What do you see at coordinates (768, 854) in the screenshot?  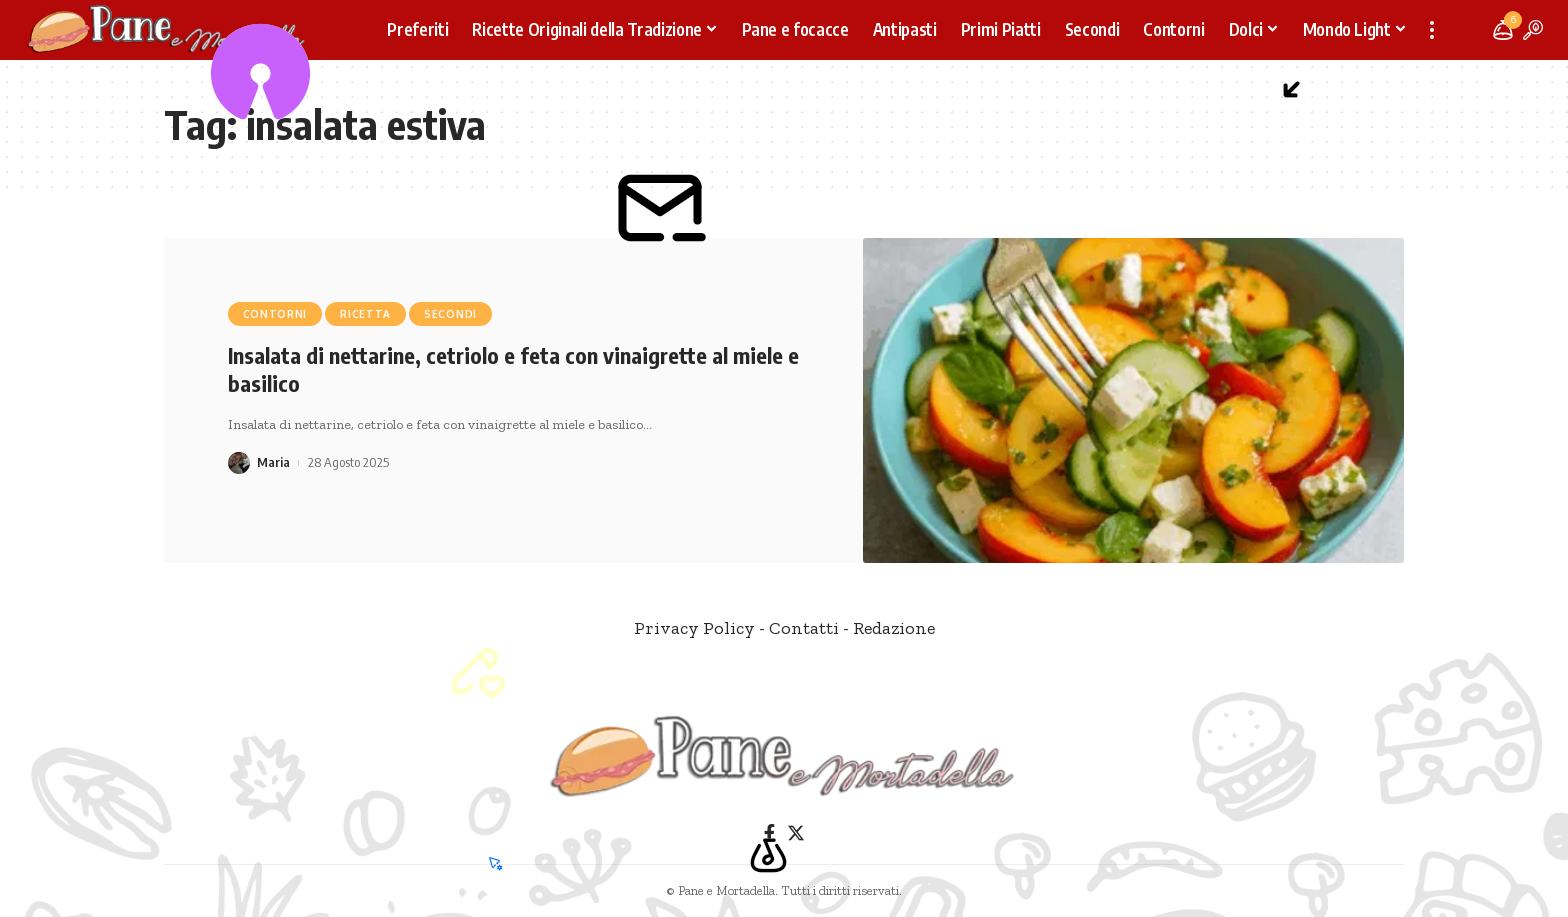 I see `open bandlab music creation app` at bounding box center [768, 854].